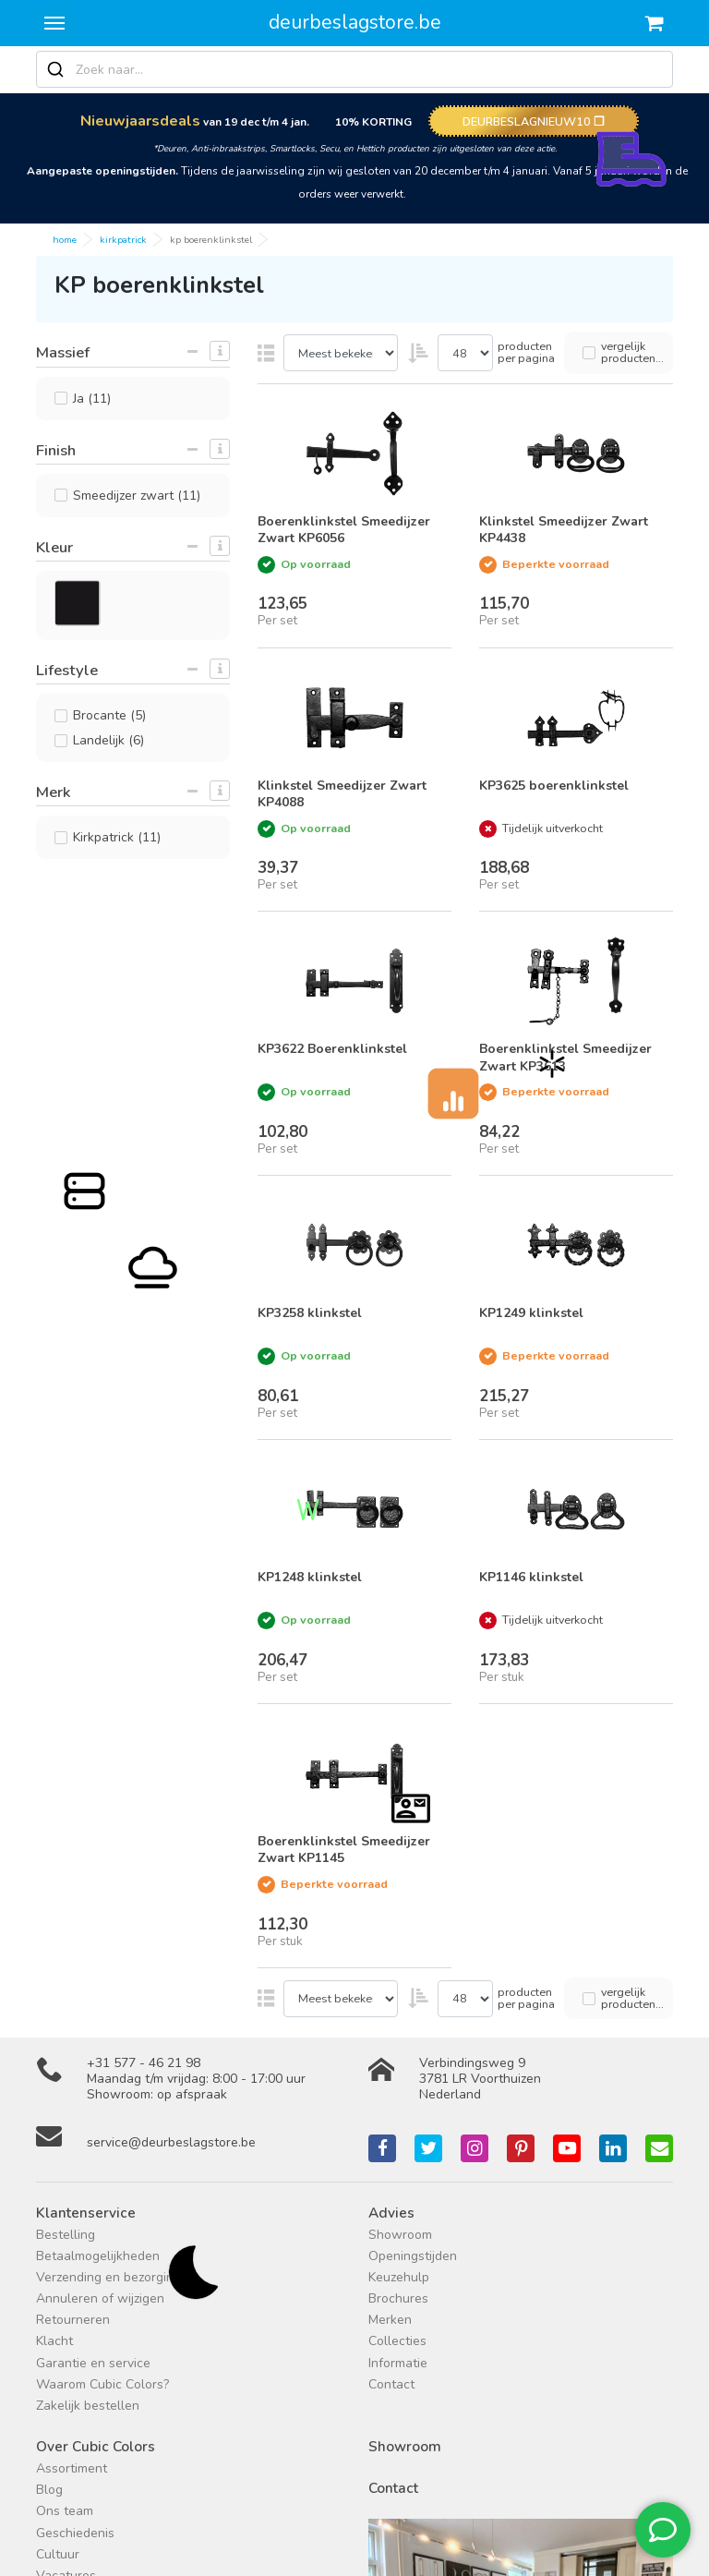 The width and height of the screenshot is (709, 2576). Describe the element at coordinates (453, 1094) in the screenshot. I see `align content to bottom center of container` at that location.